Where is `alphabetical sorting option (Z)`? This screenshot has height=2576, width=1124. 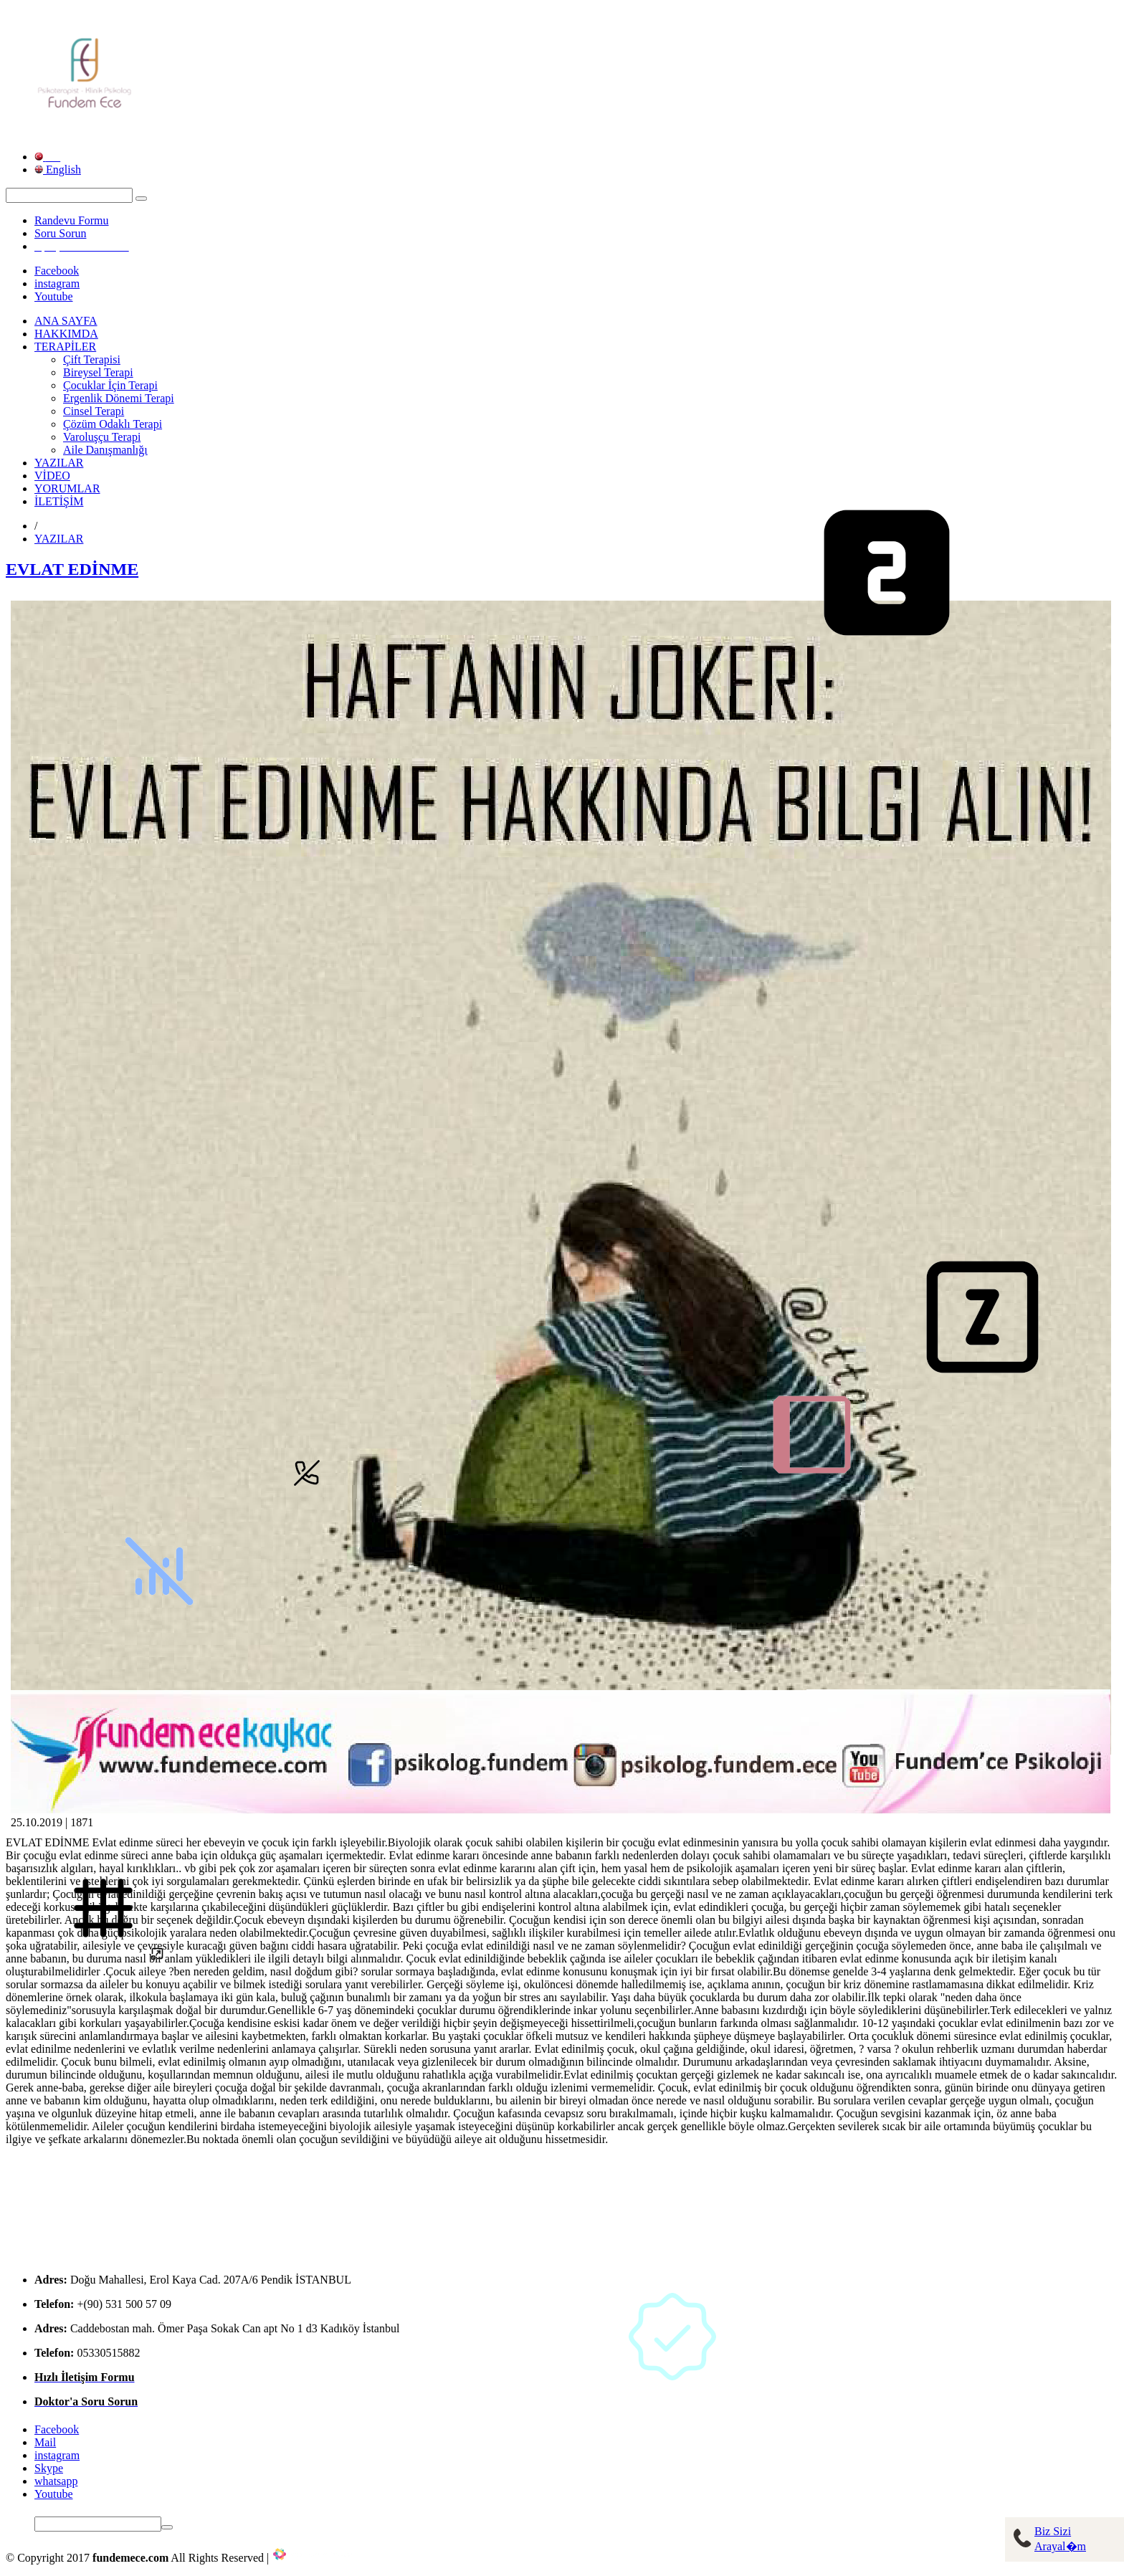 alphabetical sorting option (Z) is located at coordinates (982, 1317).